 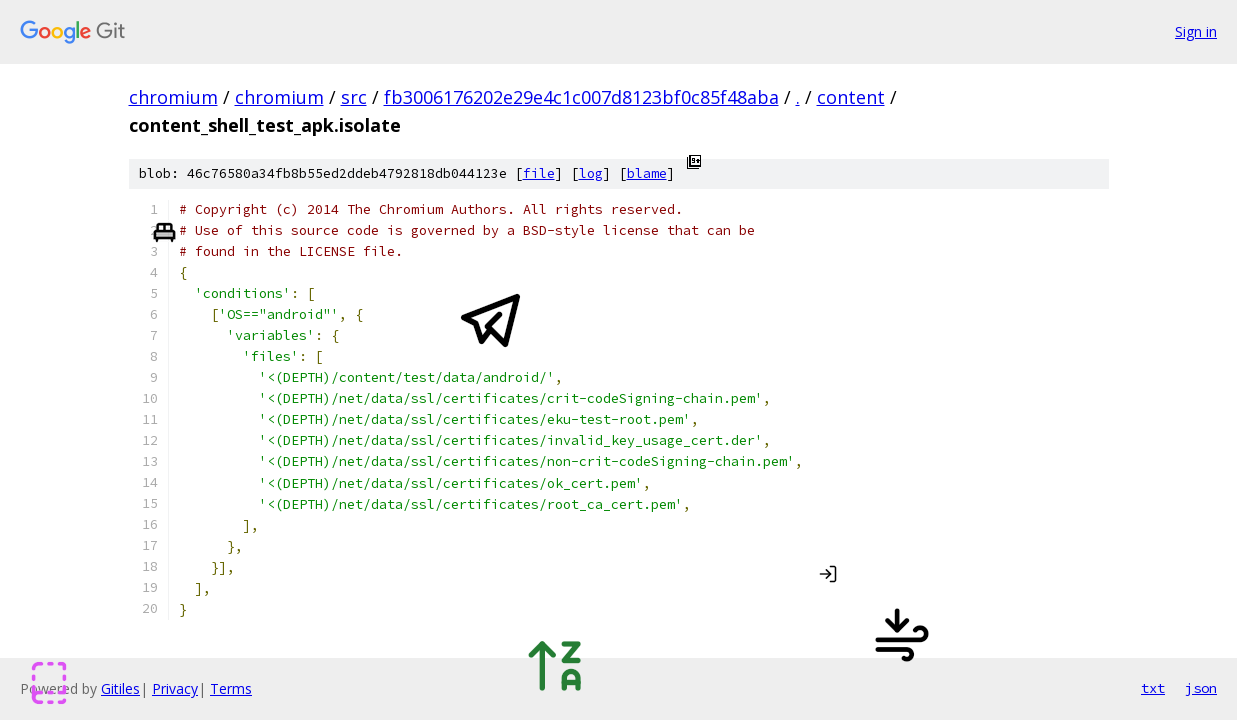 What do you see at coordinates (828, 574) in the screenshot?
I see `sign in to your account` at bounding box center [828, 574].